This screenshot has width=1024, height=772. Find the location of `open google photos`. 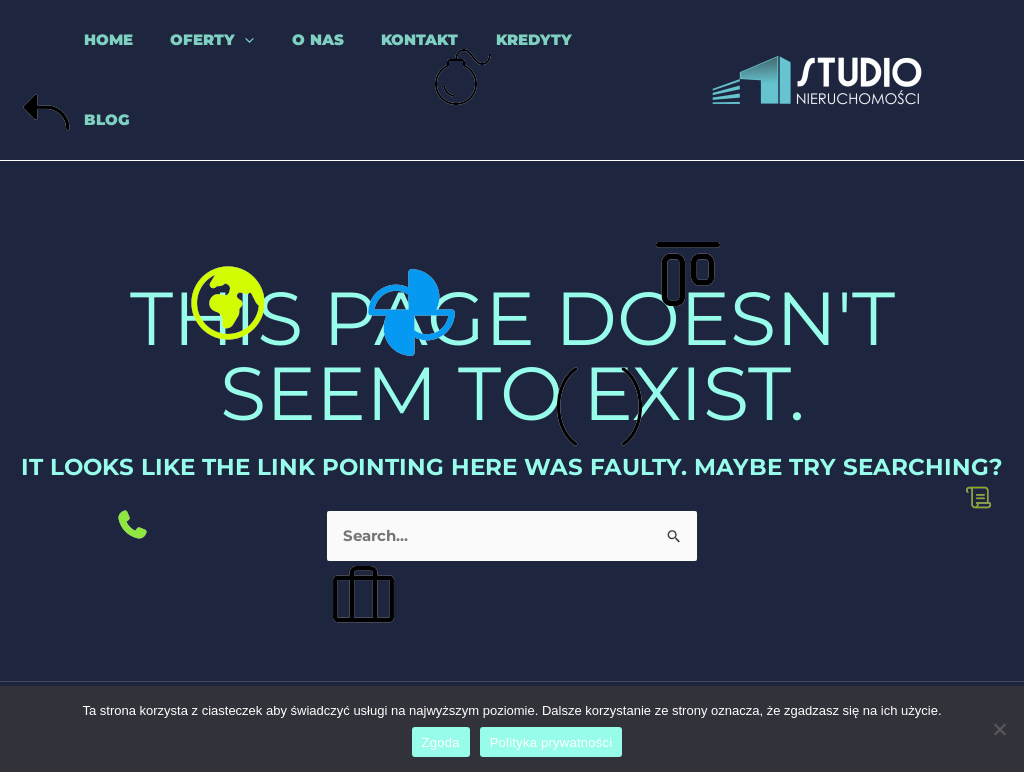

open google photos is located at coordinates (411, 312).